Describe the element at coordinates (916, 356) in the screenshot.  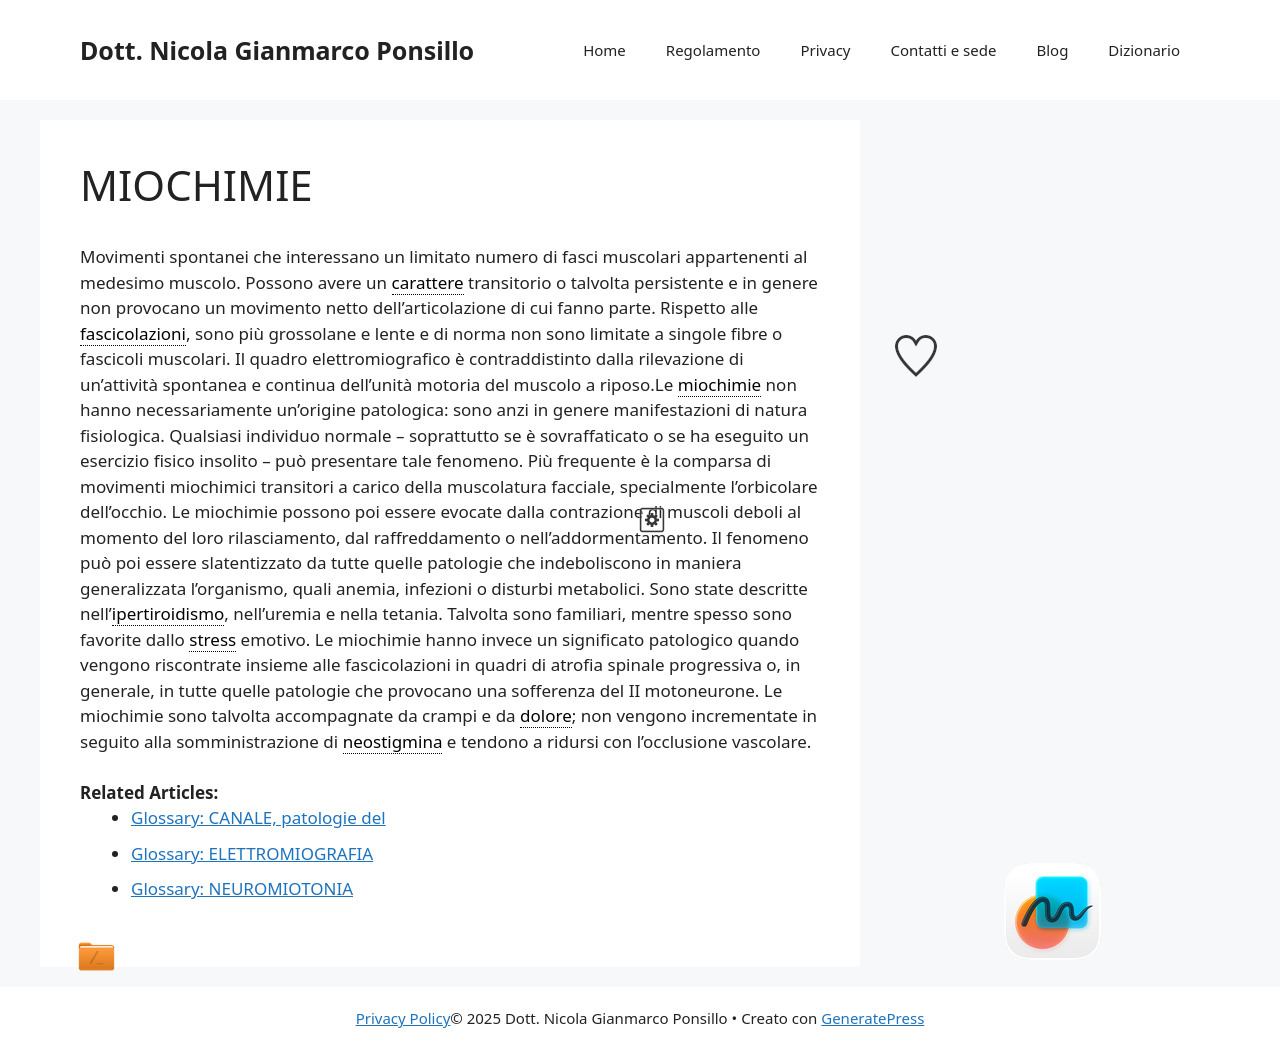
I see `add to favorites` at that location.